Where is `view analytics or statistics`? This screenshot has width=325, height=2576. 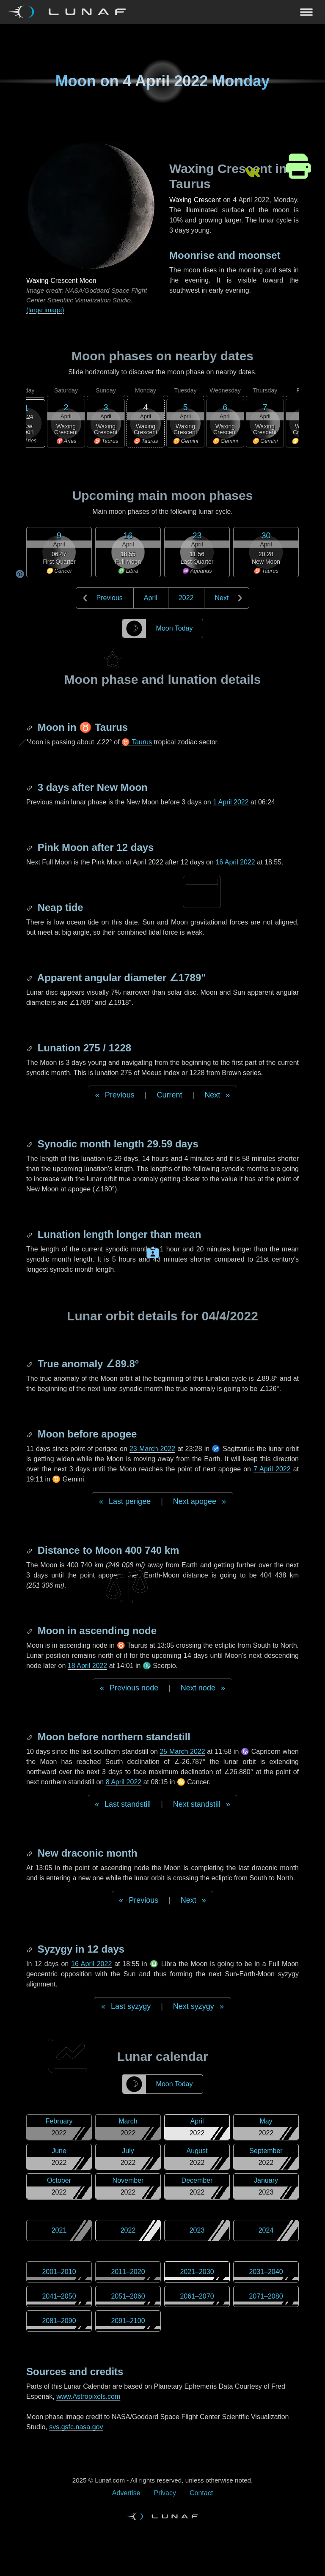
view analytics or statistics is located at coordinates (67, 2056).